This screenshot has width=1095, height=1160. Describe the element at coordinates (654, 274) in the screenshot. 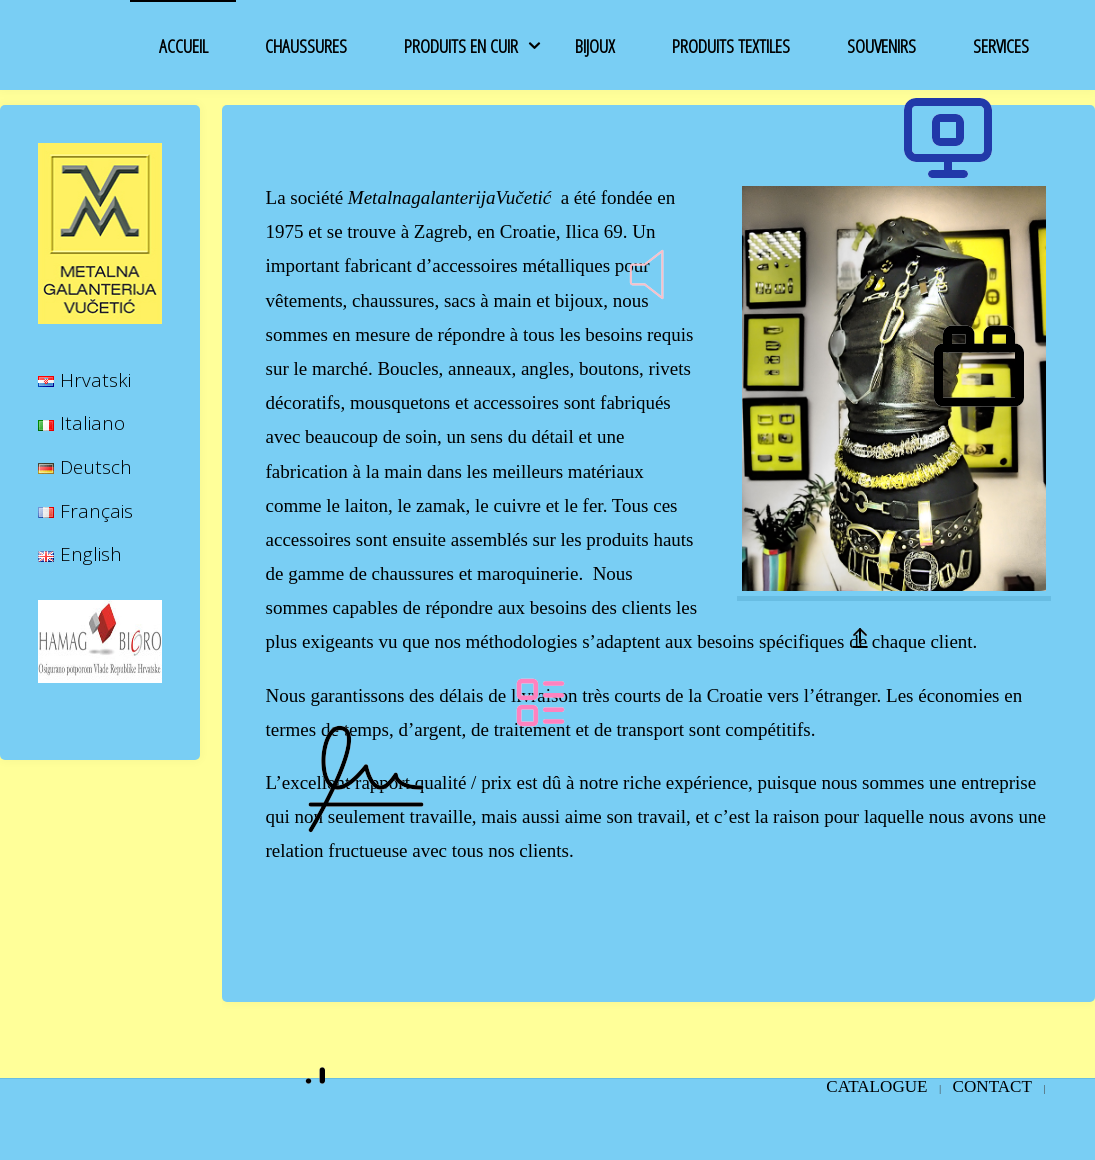

I see `speaker with no audio output` at that location.